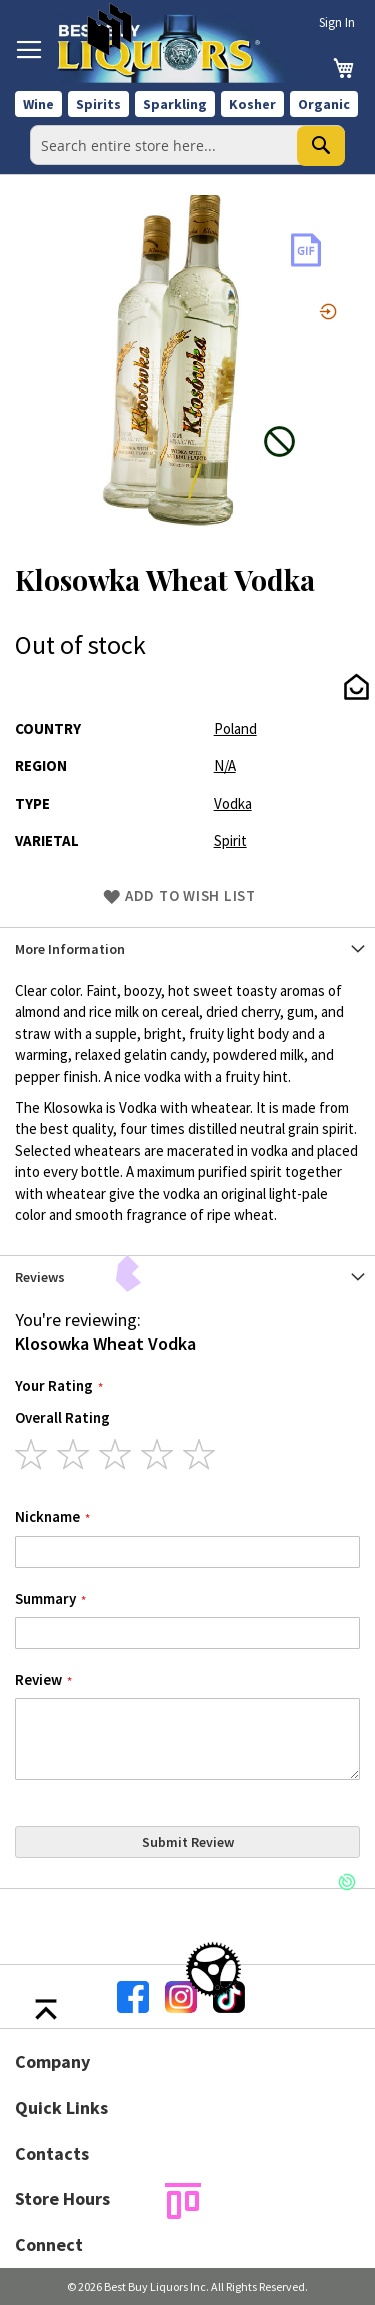  I want to click on bulma CSS framework logo, so click(128, 1273).